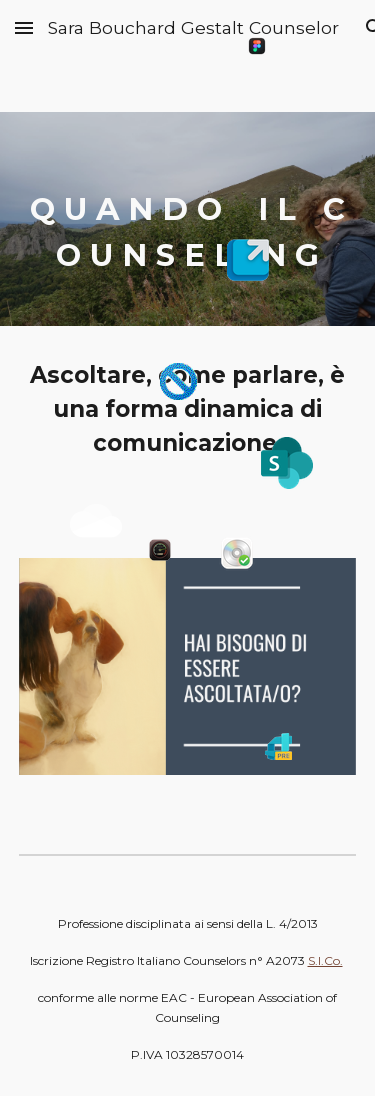 The image size is (375, 1096). What do you see at coordinates (248, 260) in the screenshot?
I see `open accessories or utility apps` at bounding box center [248, 260].